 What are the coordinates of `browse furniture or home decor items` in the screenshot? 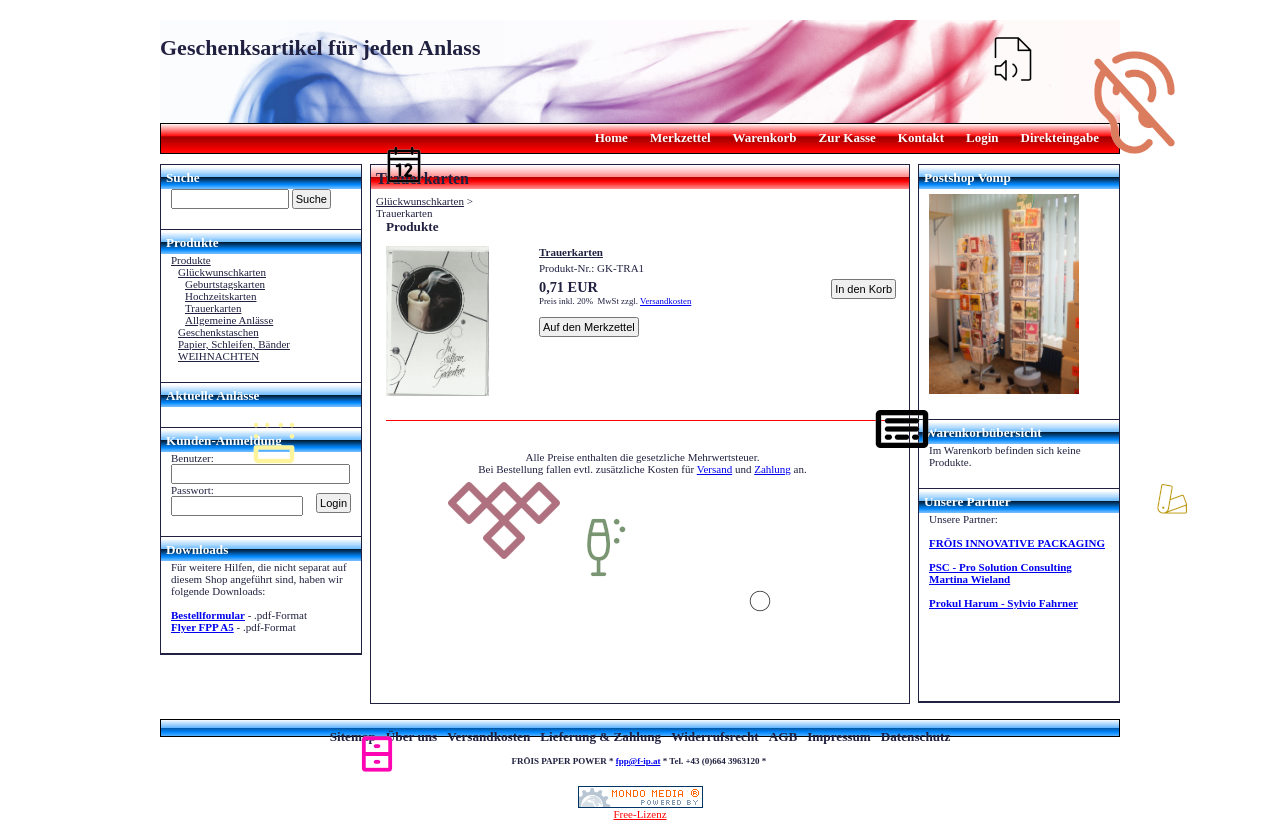 It's located at (377, 754).